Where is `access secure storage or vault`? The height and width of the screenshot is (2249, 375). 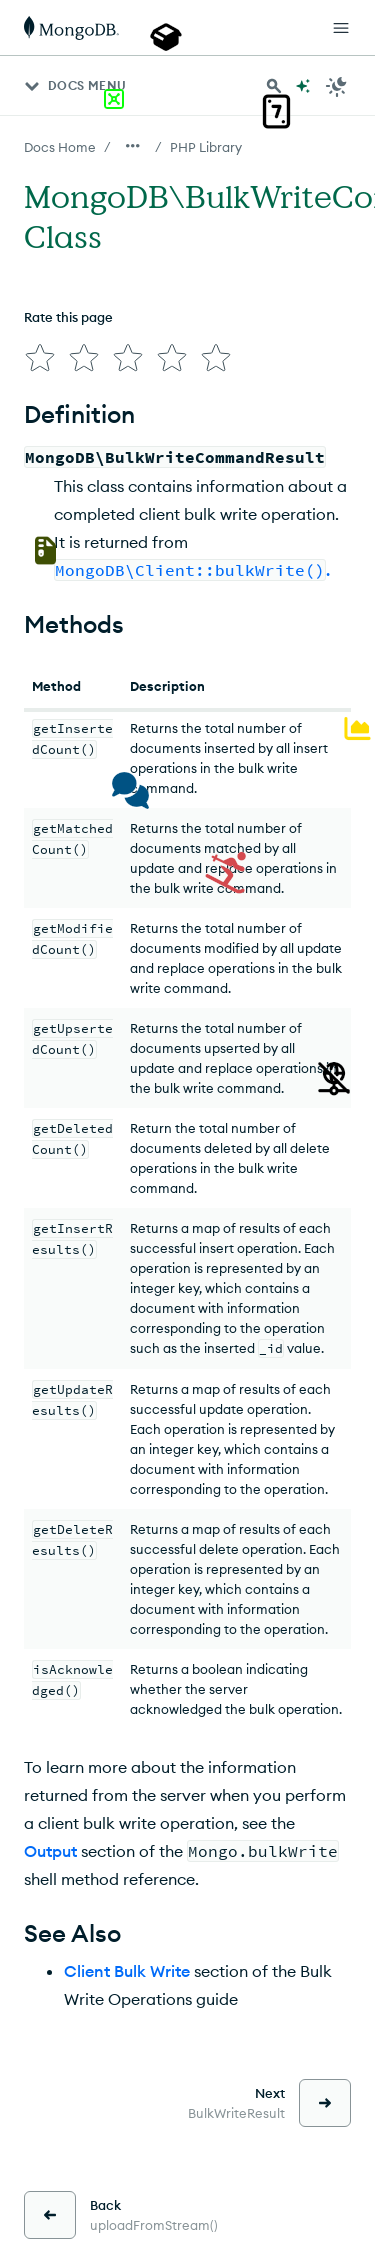
access secure storage or vault is located at coordinates (114, 99).